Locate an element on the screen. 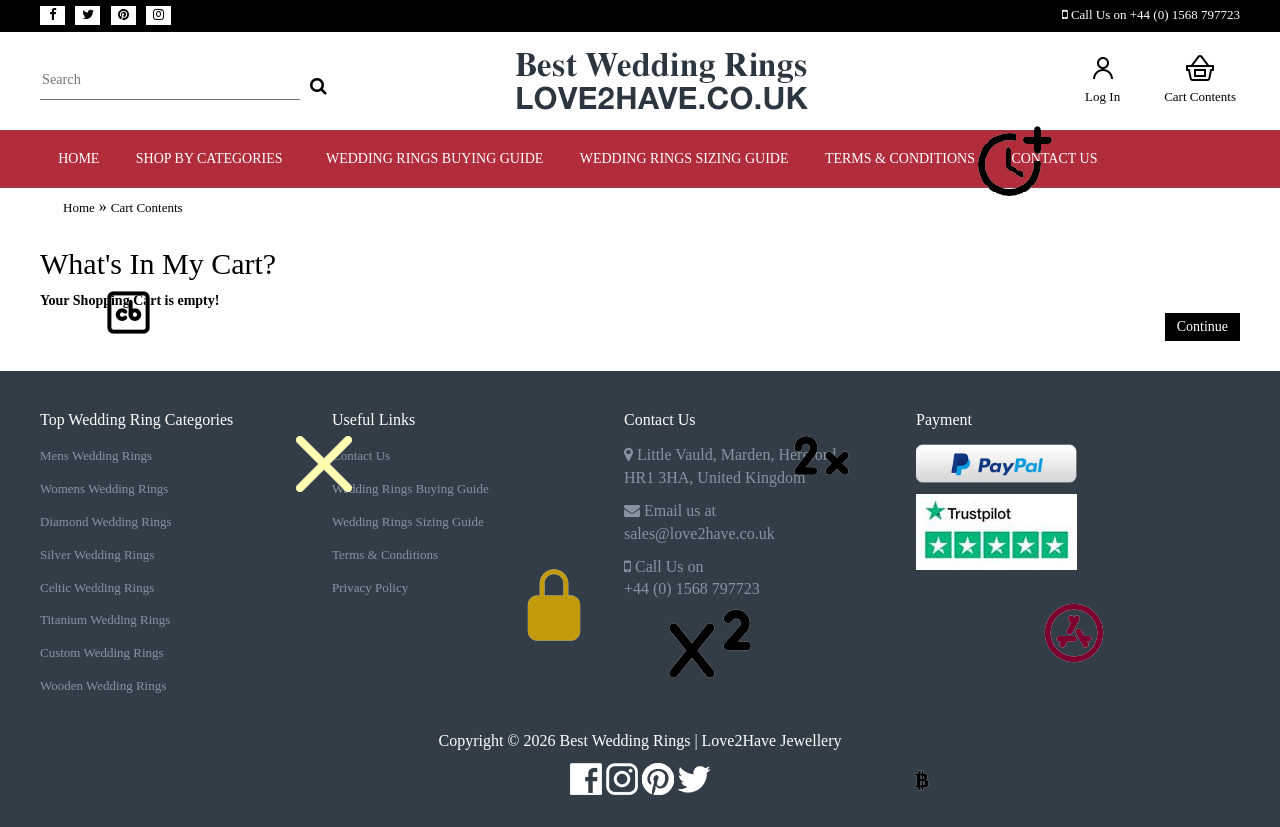  download apps from the app store is located at coordinates (1074, 633).